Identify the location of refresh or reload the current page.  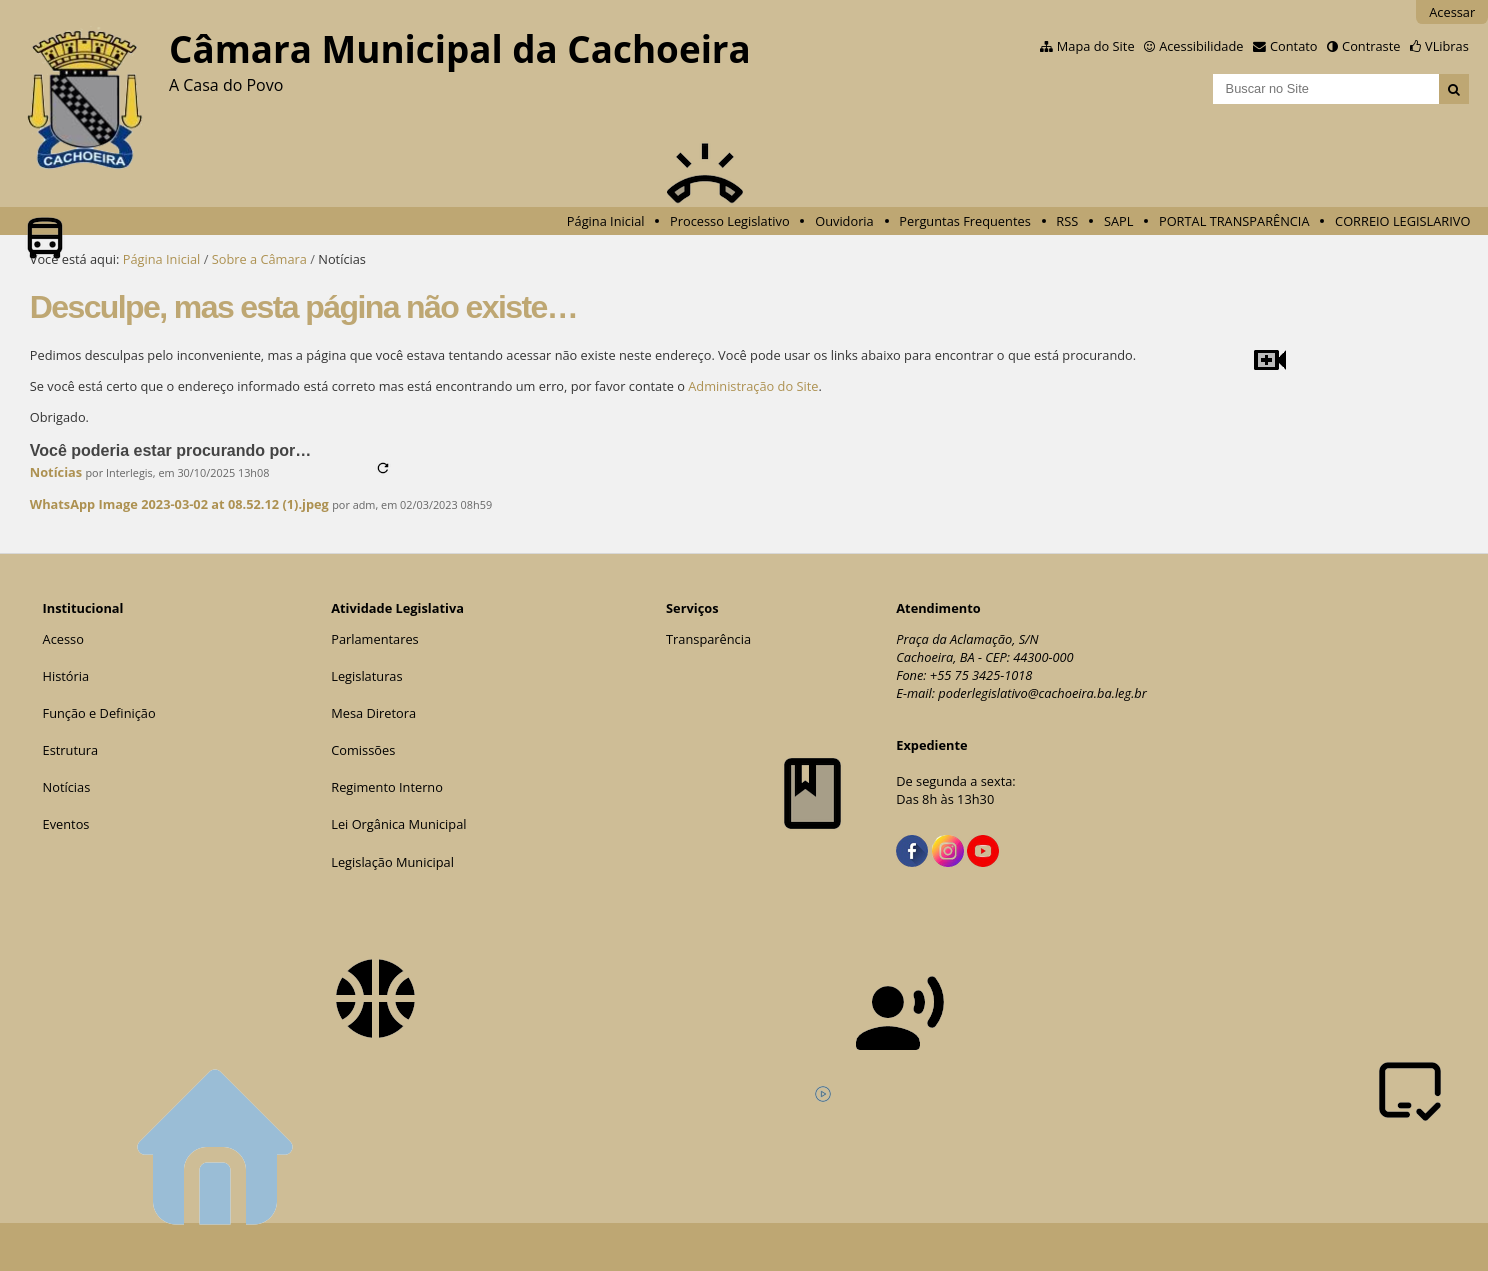
(383, 468).